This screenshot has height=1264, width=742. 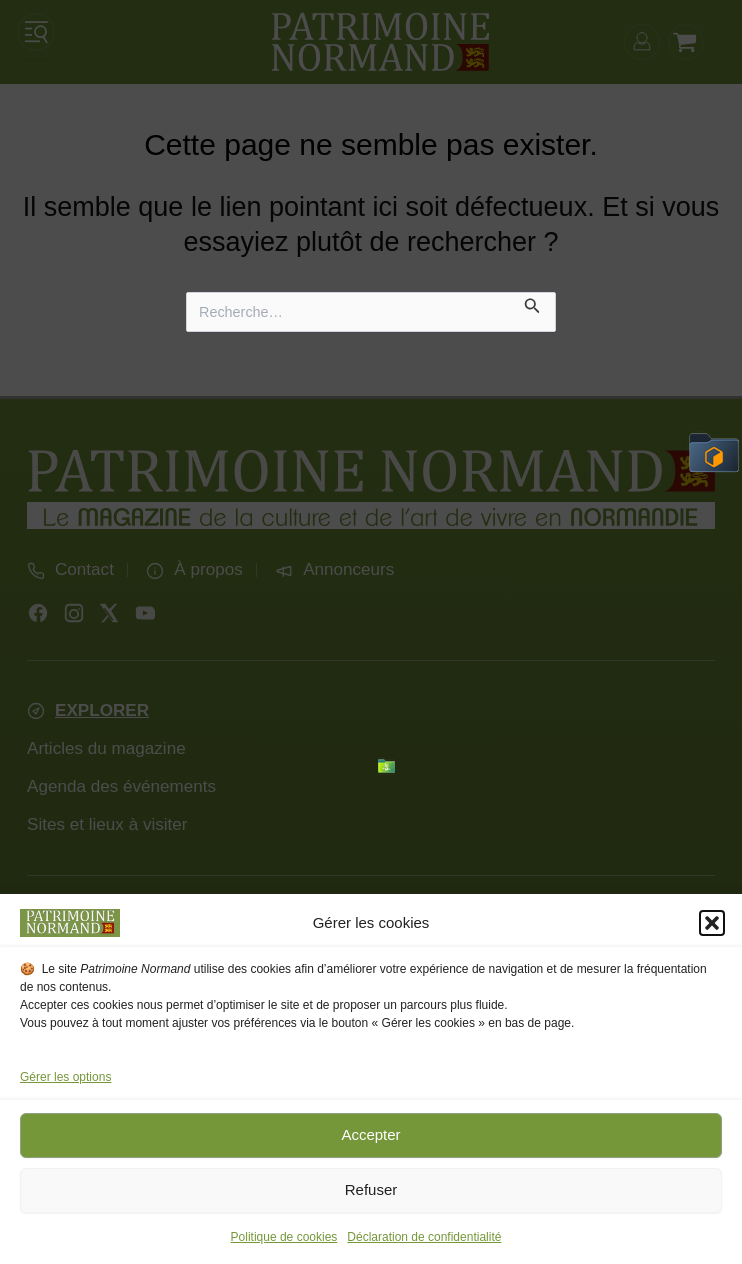 I want to click on open your GameJolt games folder, so click(x=386, y=766).